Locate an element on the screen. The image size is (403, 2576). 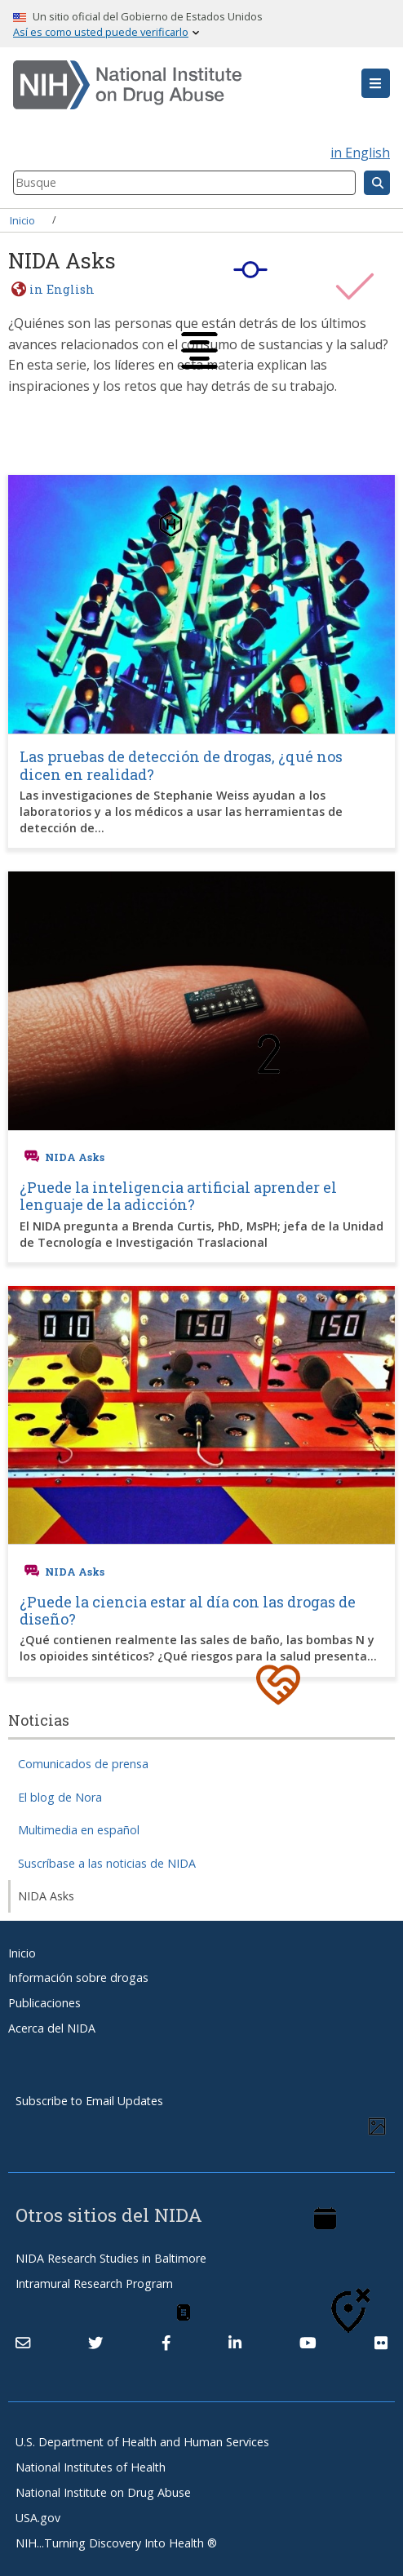
remove a saved location is located at coordinates (348, 2310).